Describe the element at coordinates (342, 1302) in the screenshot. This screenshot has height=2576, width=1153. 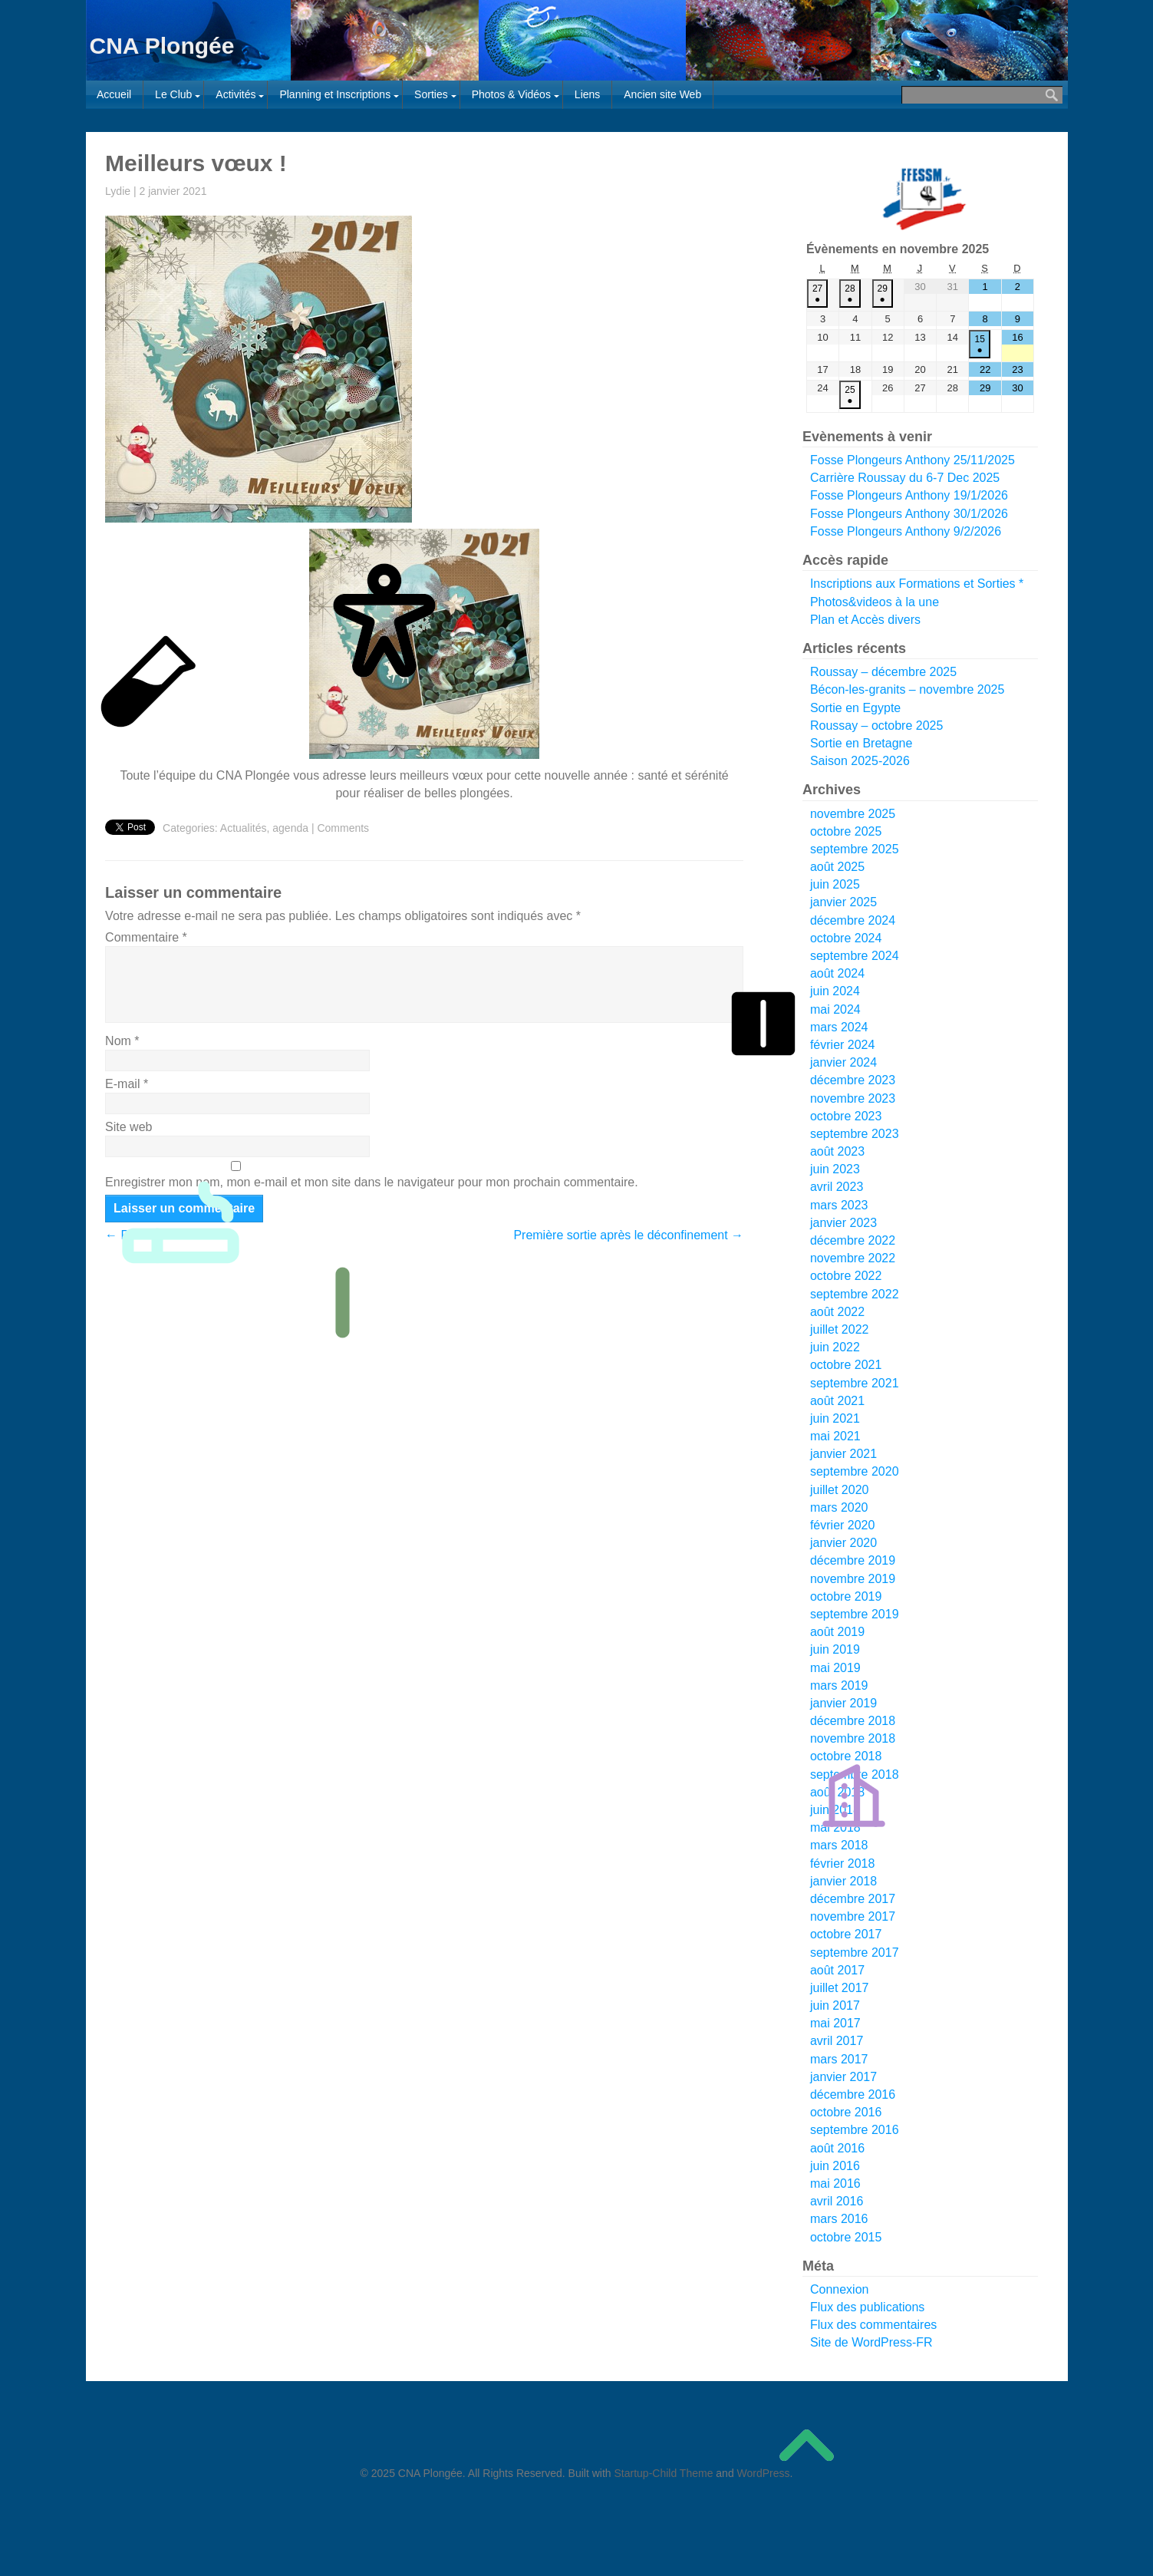
I see `indicates information or help is available` at that location.